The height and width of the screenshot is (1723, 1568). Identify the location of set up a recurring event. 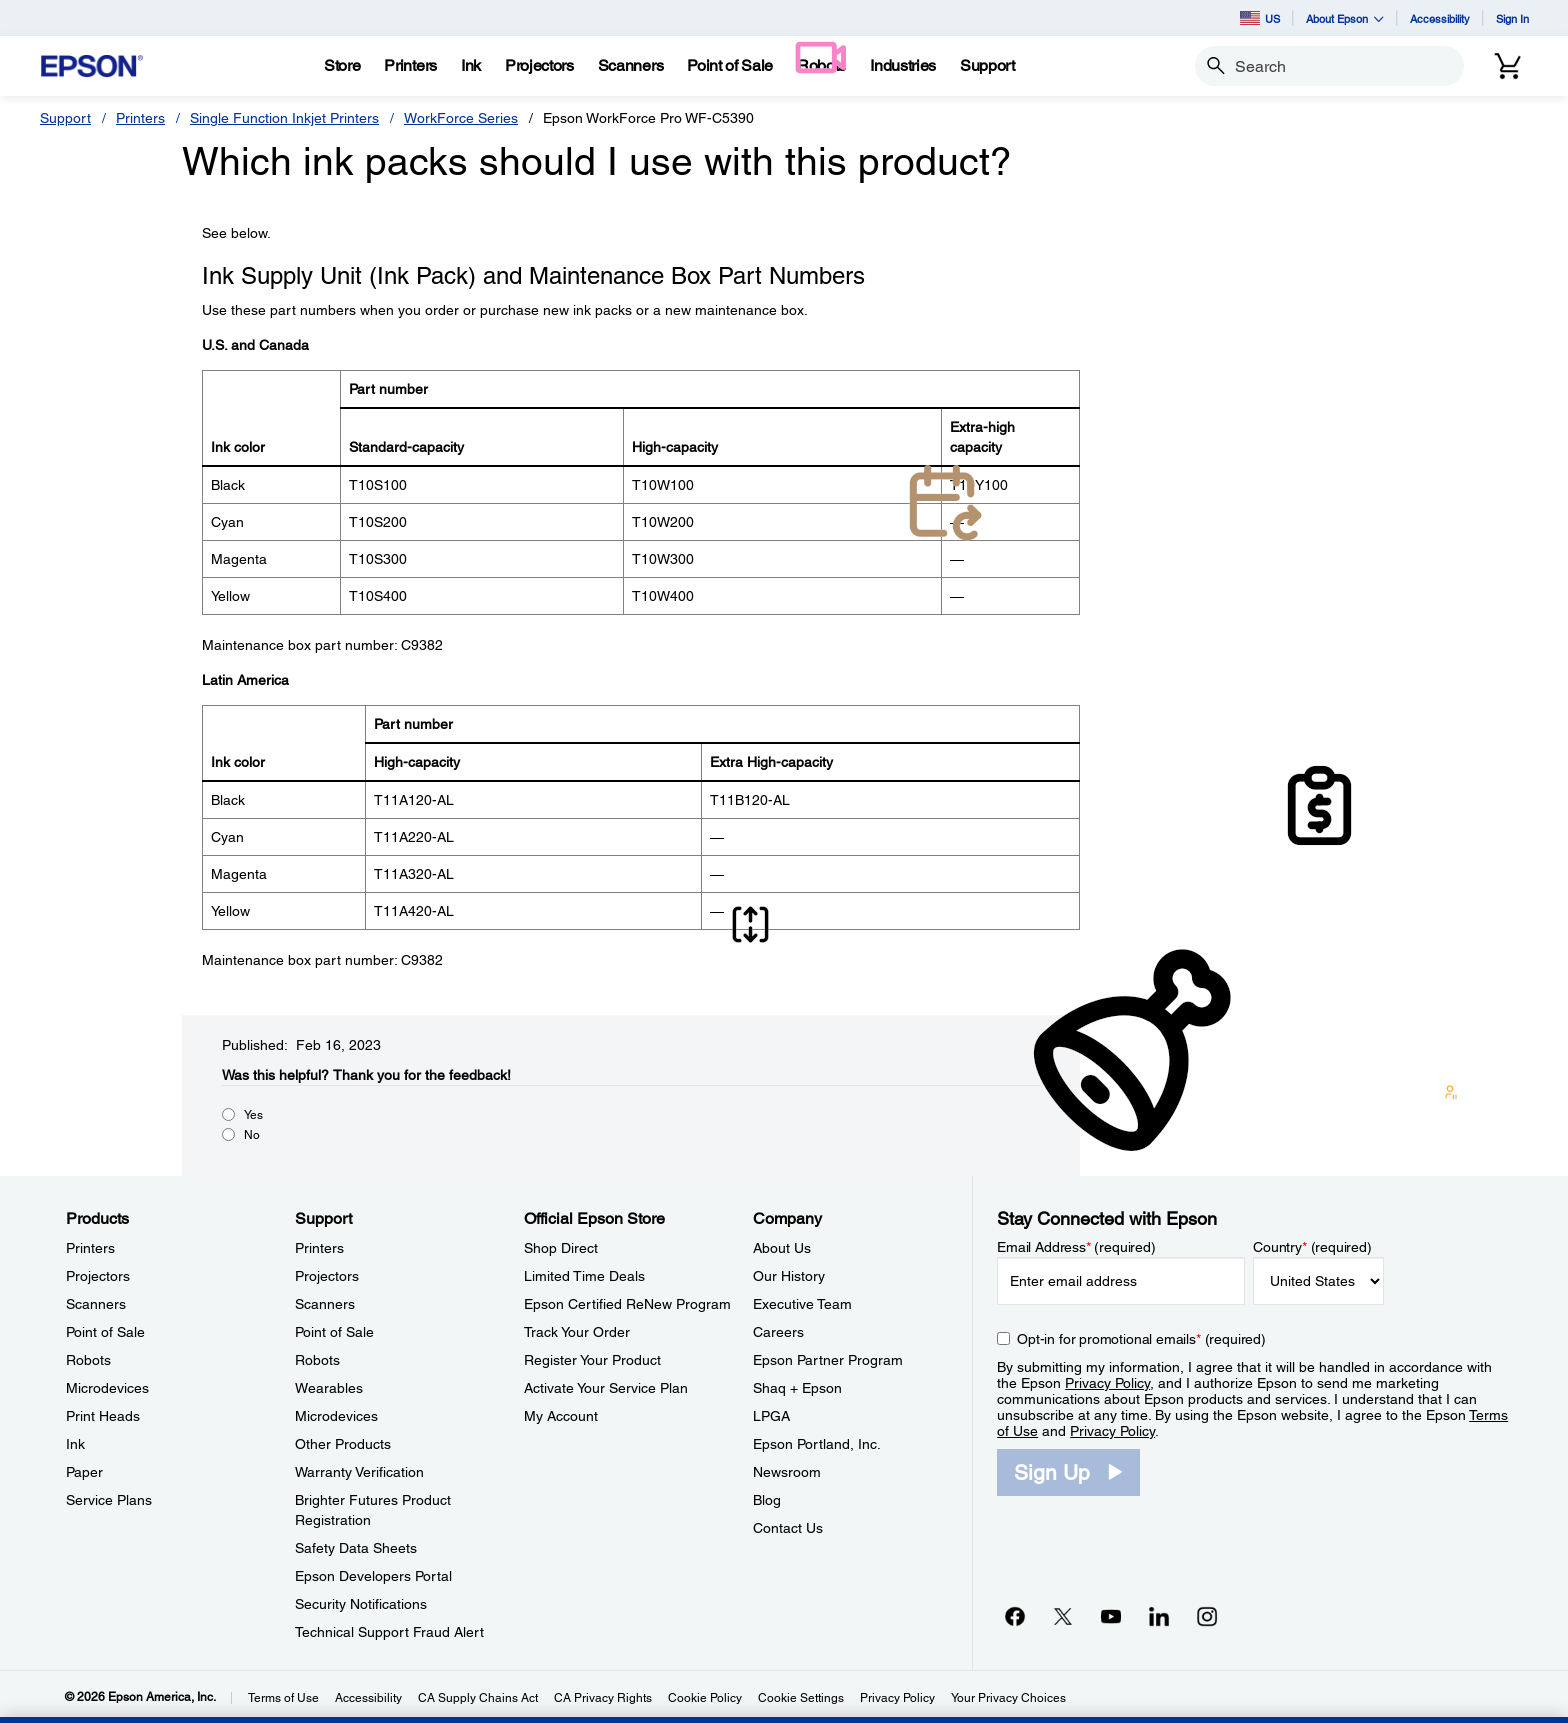
(942, 501).